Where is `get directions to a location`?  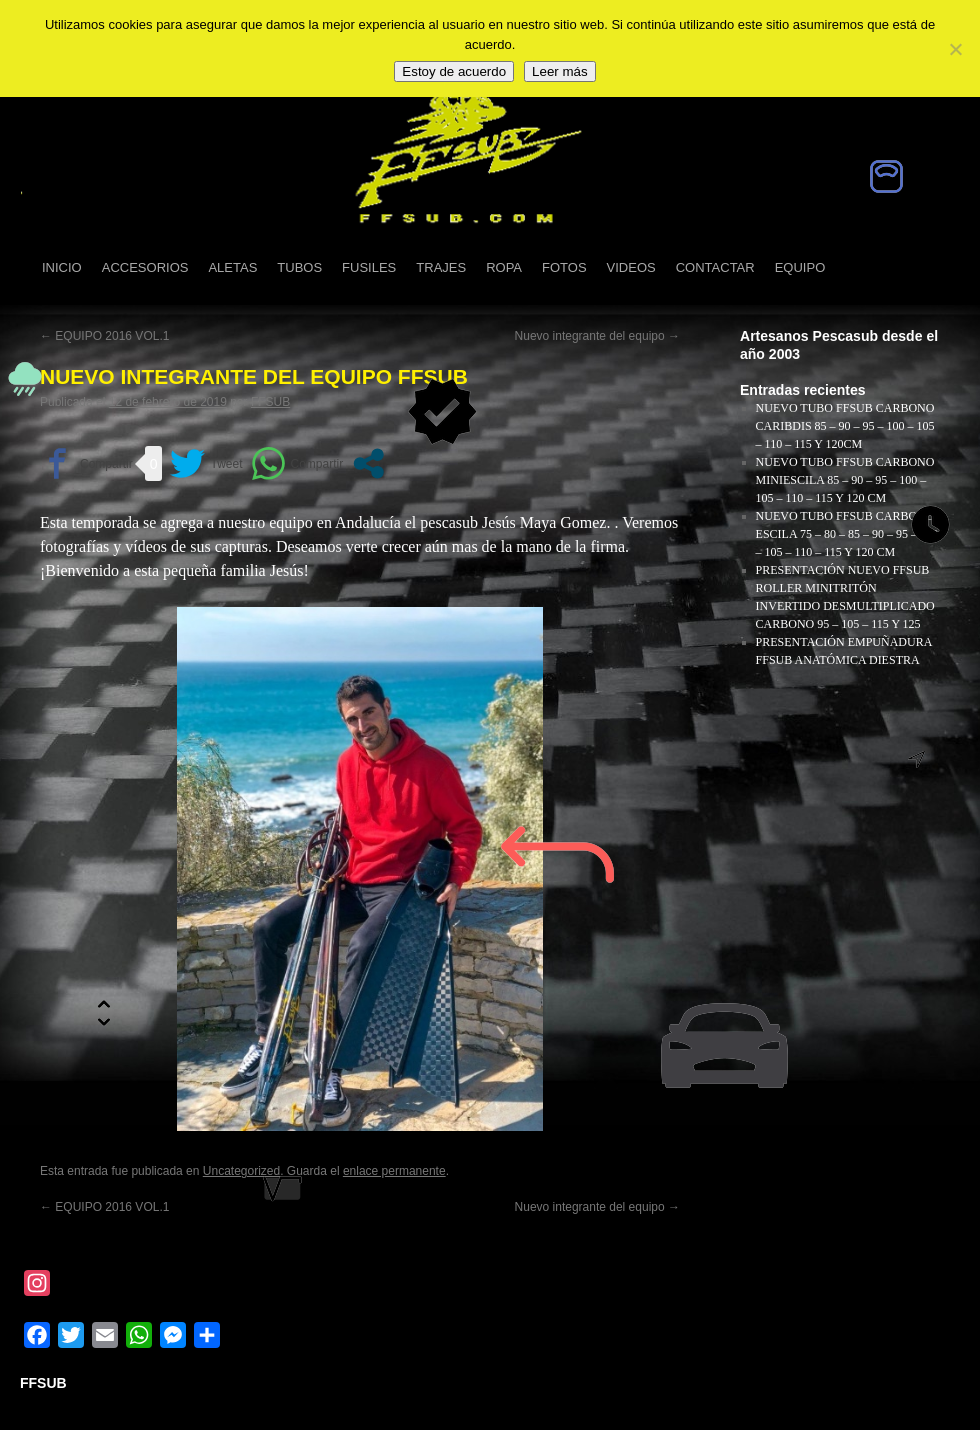
get directions to a location is located at coordinates (916, 759).